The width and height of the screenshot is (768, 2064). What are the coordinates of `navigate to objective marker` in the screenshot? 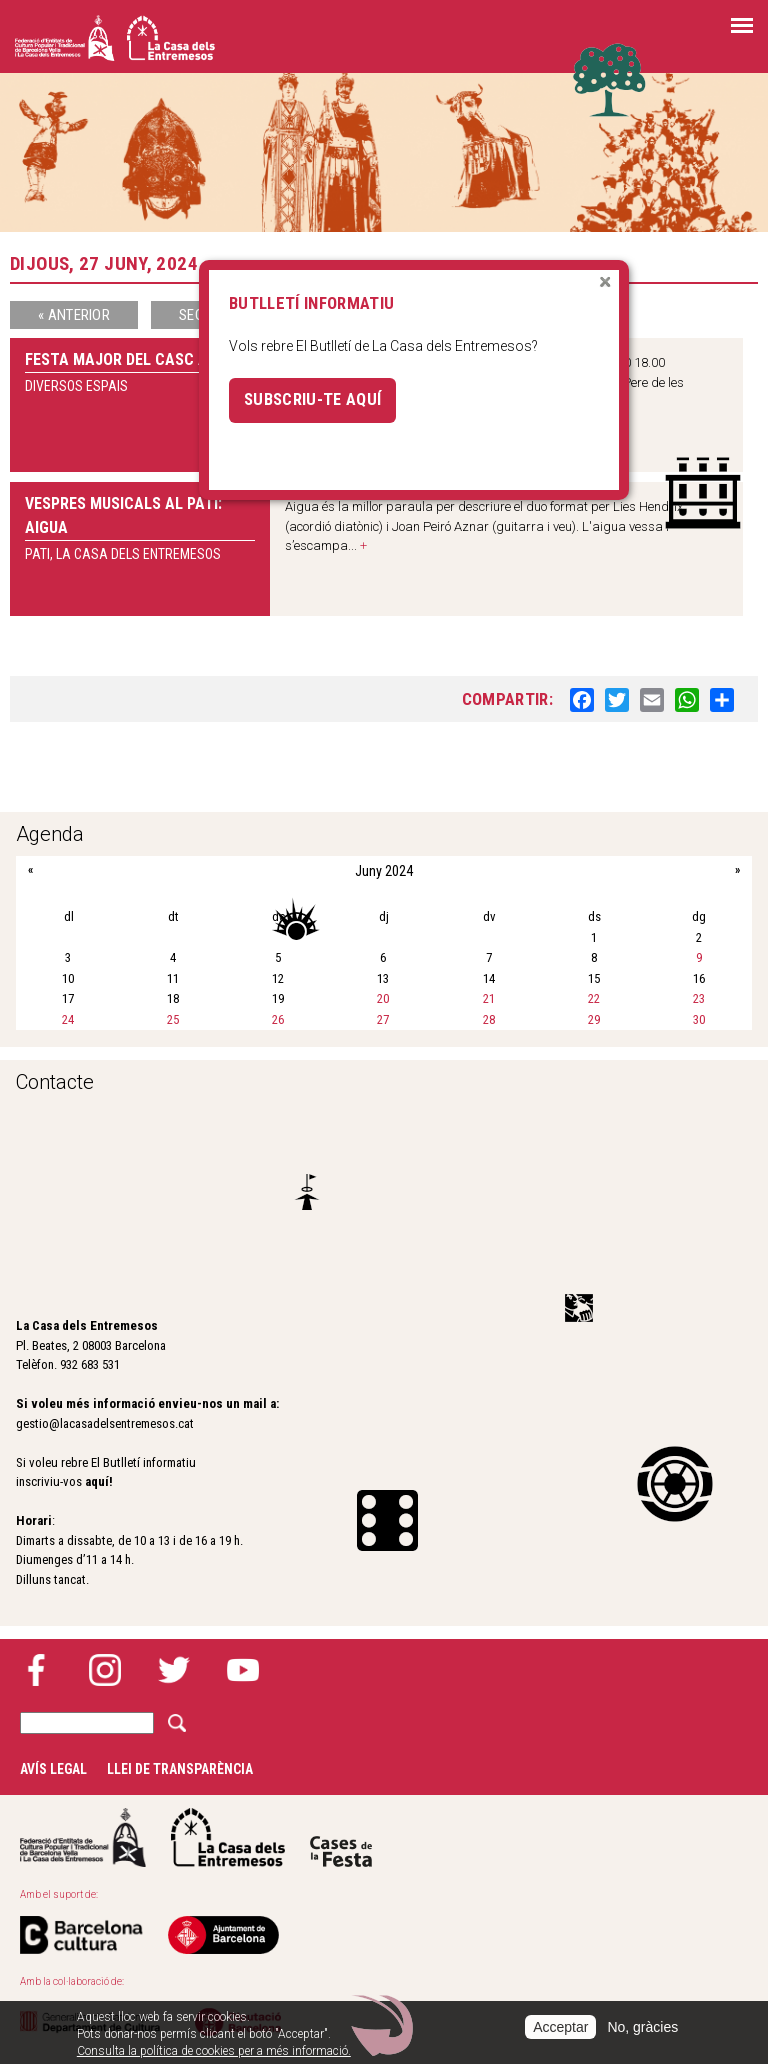 It's located at (307, 1192).